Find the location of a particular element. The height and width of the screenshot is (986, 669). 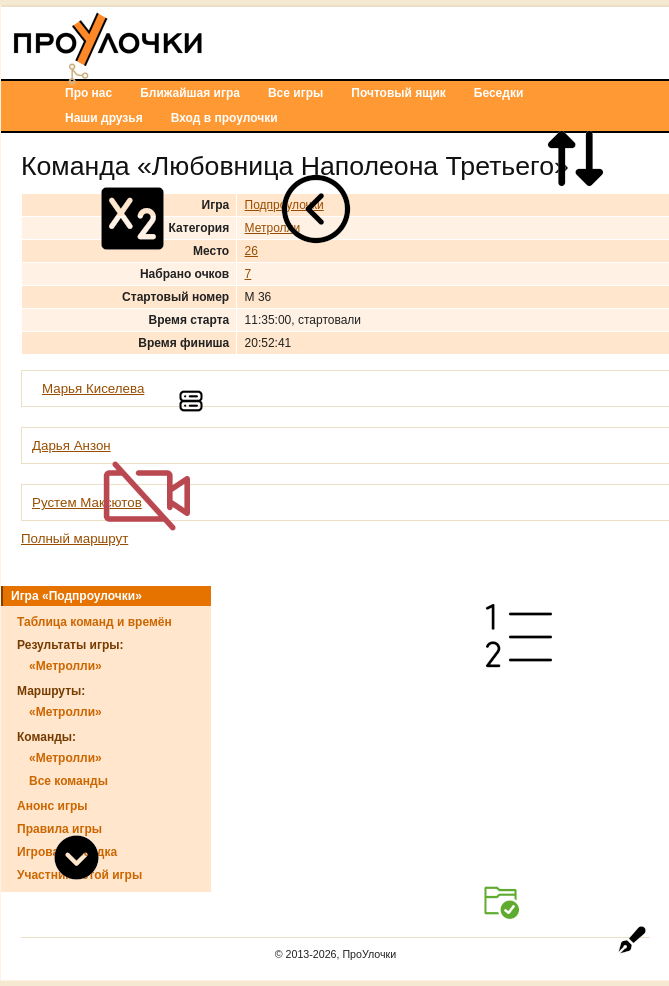

view server status is located at coordinates (191, 401).